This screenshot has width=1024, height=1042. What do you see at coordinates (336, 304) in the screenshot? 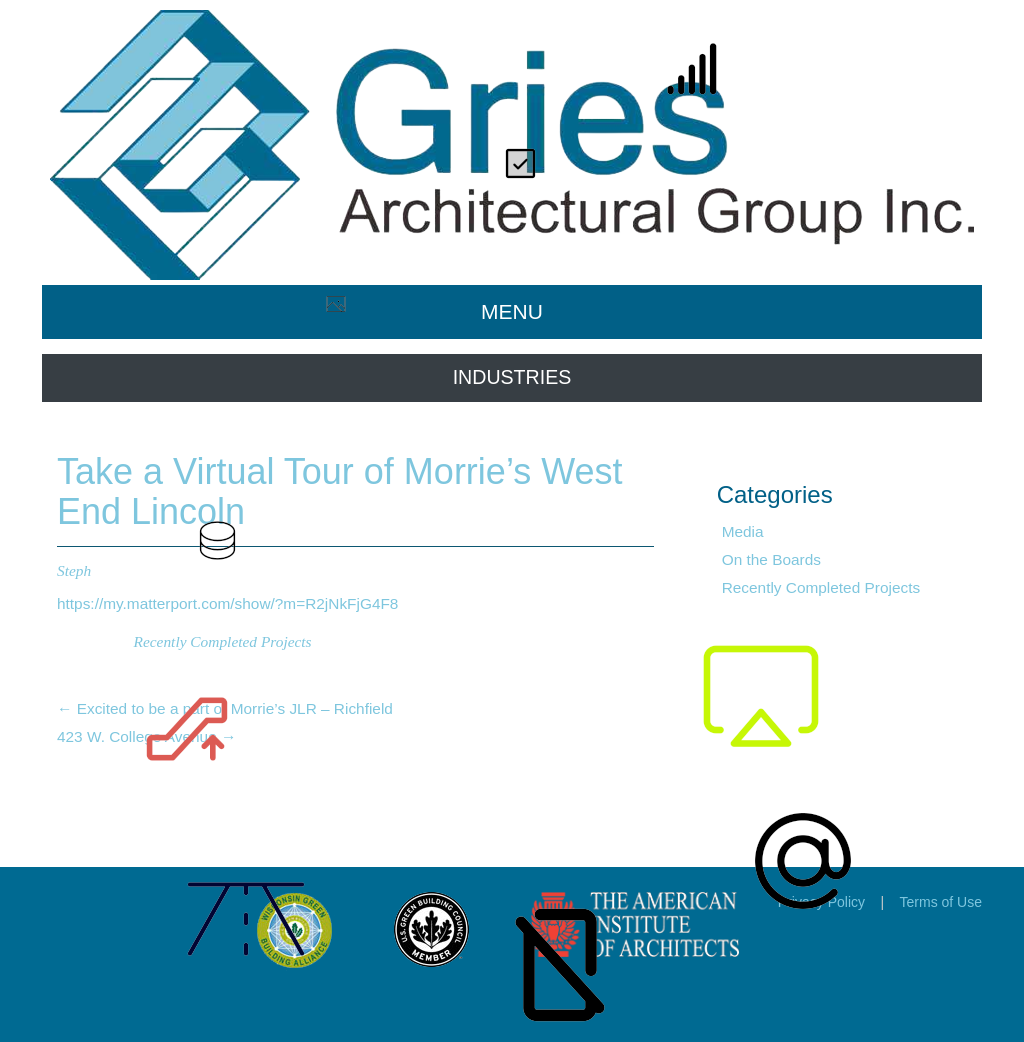
I see `view or browse photos` at bounding box center [336, 304].